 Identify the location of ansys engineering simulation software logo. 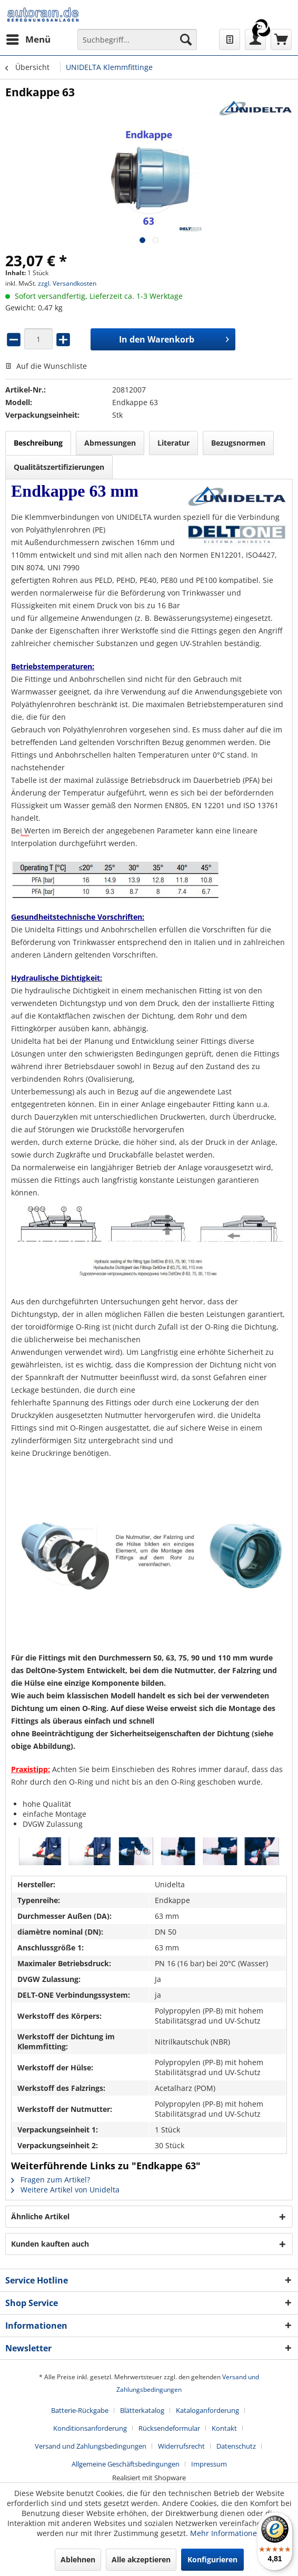
(25, 836).